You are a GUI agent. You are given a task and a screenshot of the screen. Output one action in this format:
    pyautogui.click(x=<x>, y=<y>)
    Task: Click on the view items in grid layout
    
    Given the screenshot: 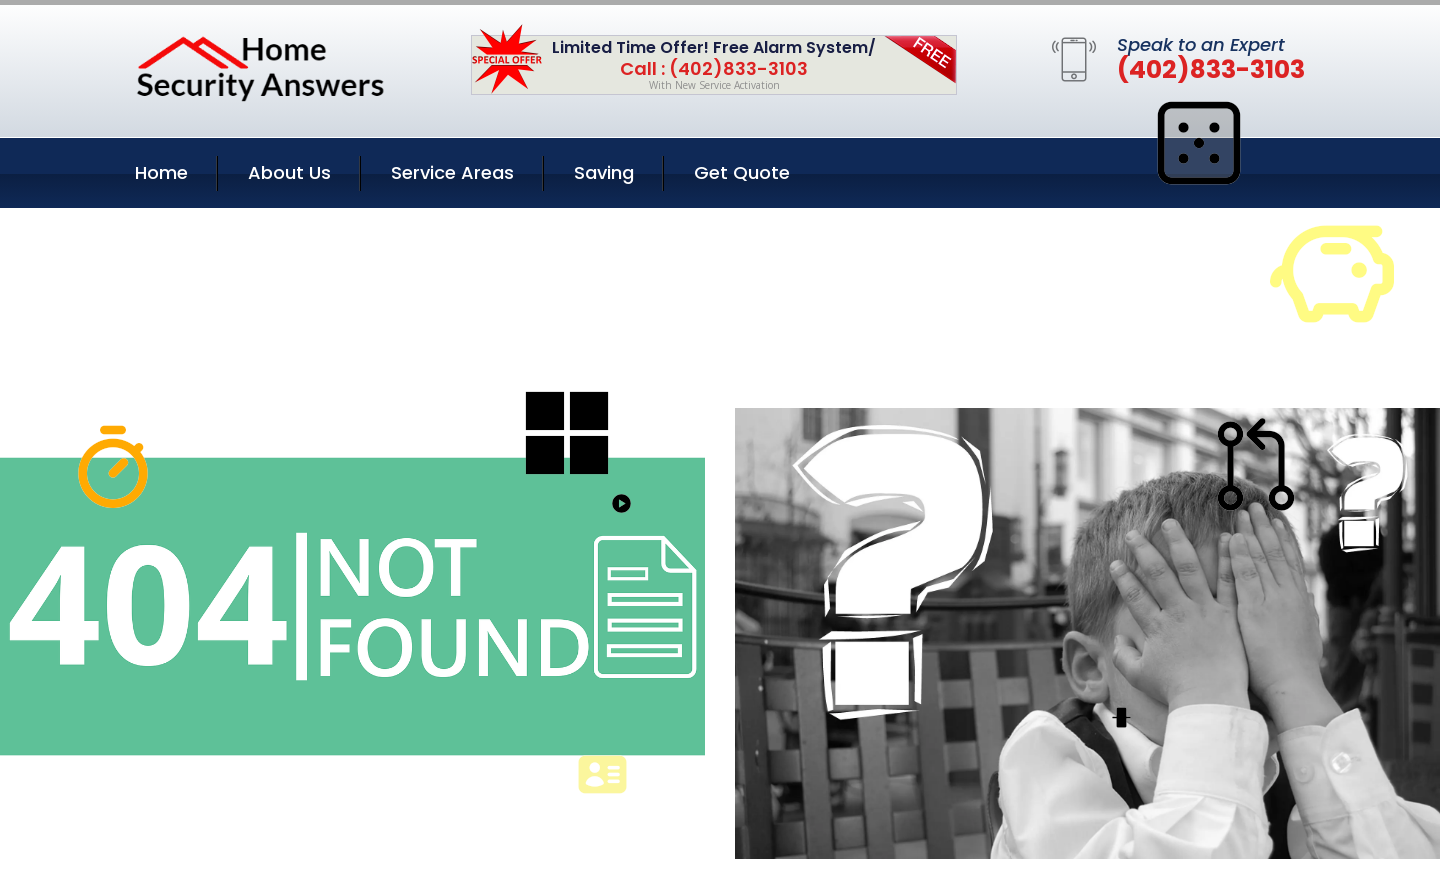 What is the action you would take?
    pyautogui.click(x=567, y=433)
    